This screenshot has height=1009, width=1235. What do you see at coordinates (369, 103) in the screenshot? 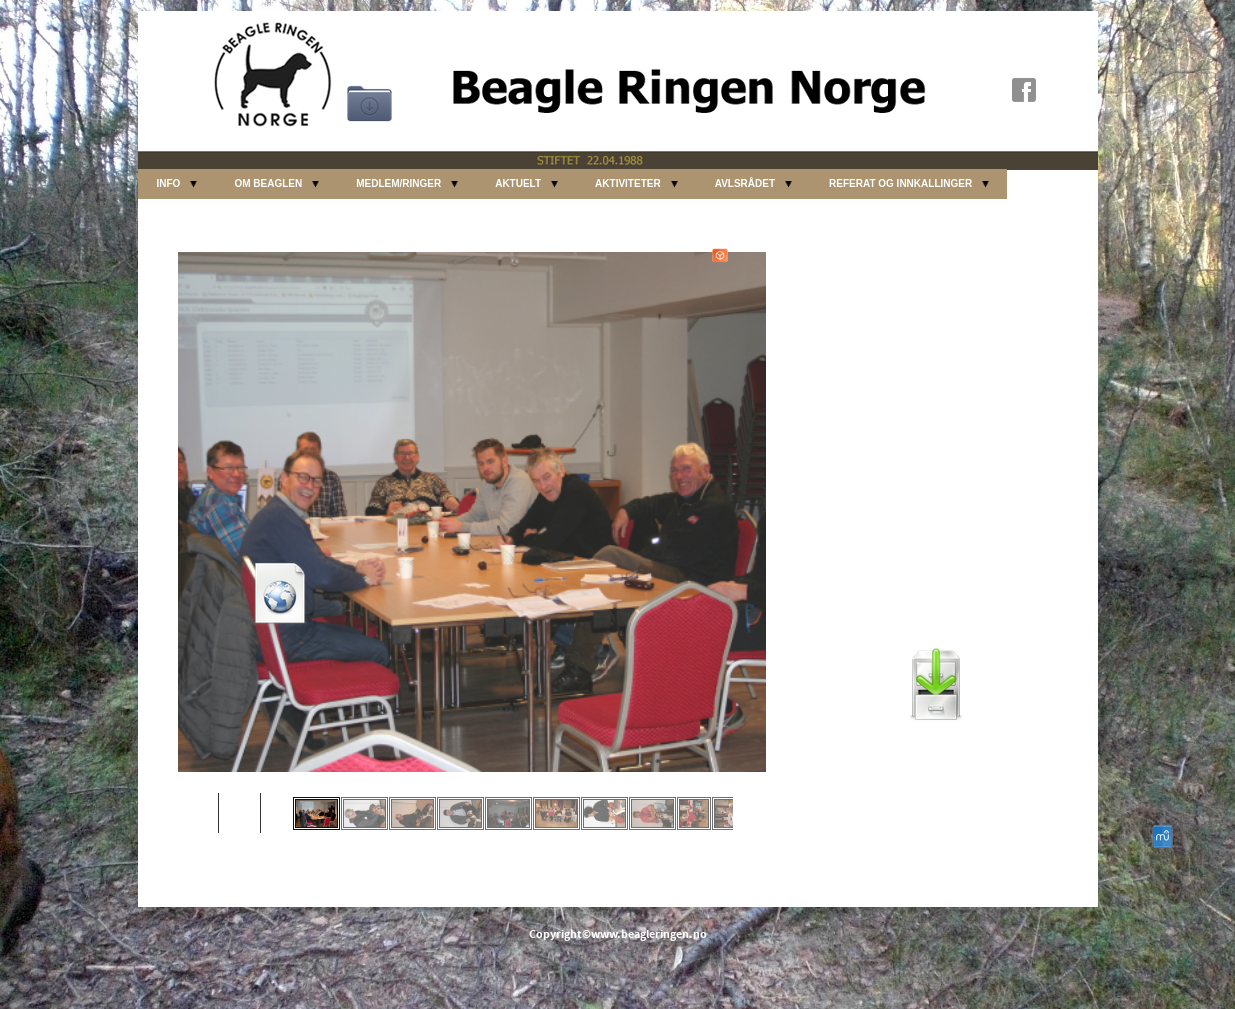
I see `access your downloads folder` at bounding box center [369, 103].